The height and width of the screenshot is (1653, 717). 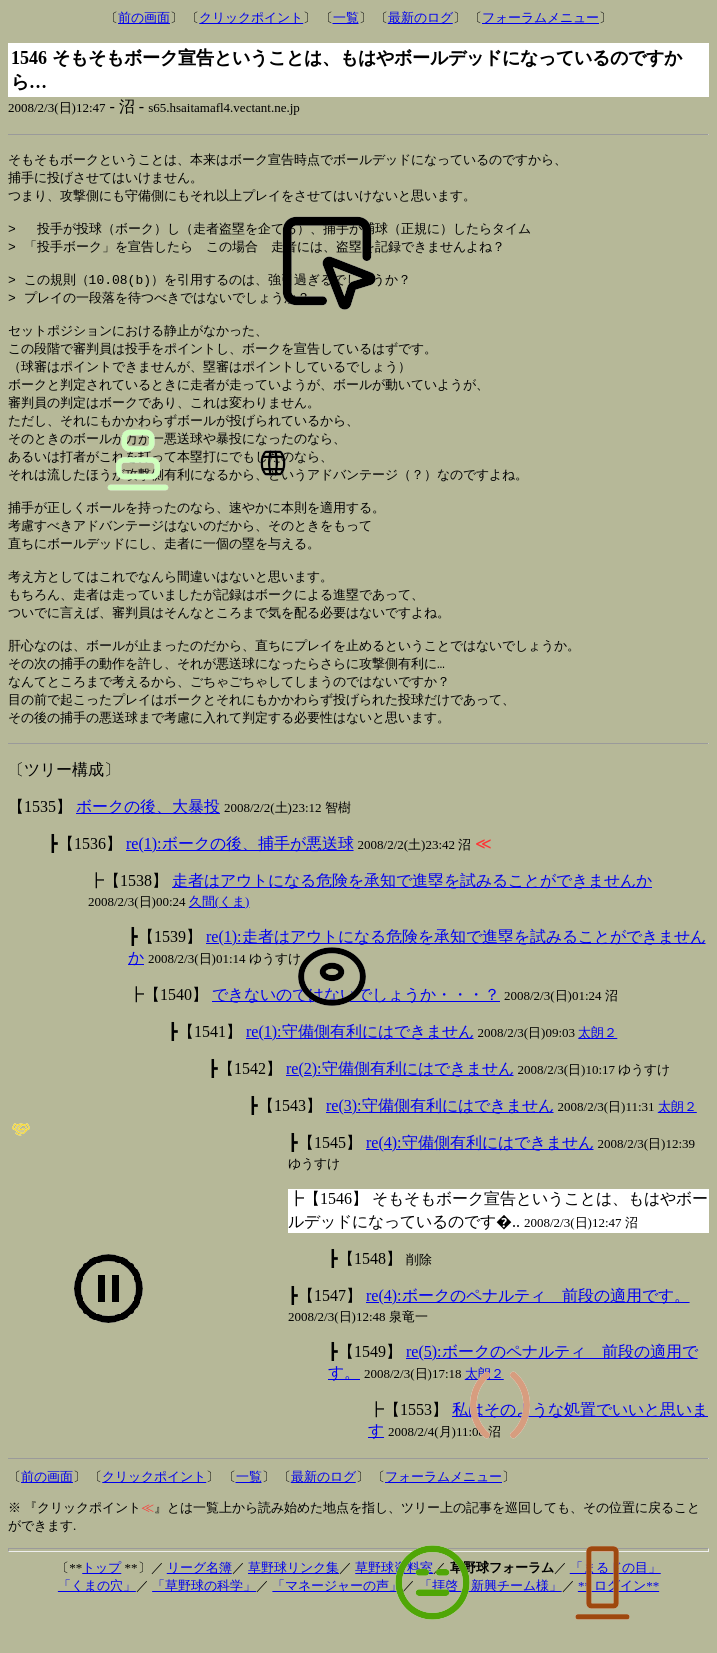 What do you see at coordinates (21, 1129) in the screenshot?
I see `indicates a partnership or collaboration feature` at bounding box center [21, 1129].